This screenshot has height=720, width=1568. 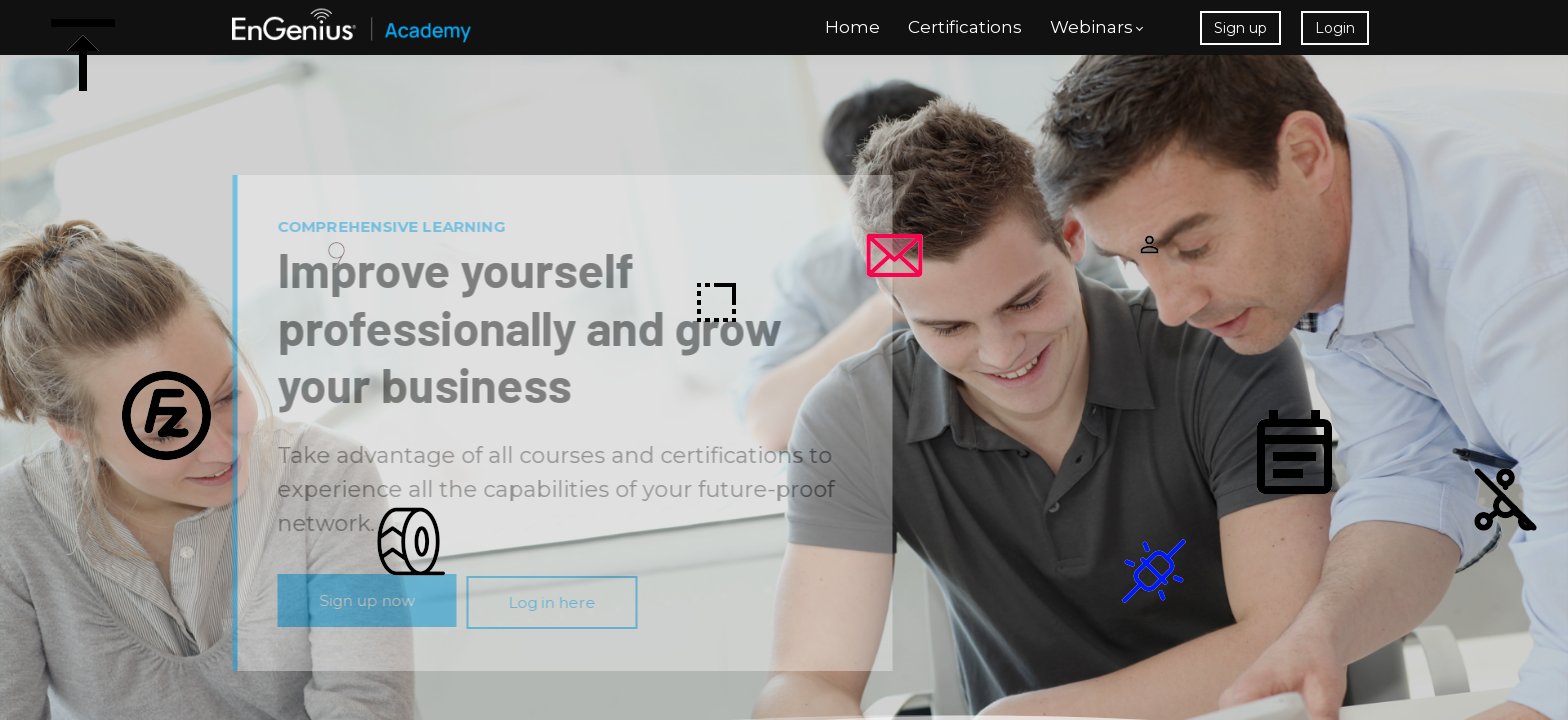 I want to click on open filezilla ftp client, so click(x=166, y=415).